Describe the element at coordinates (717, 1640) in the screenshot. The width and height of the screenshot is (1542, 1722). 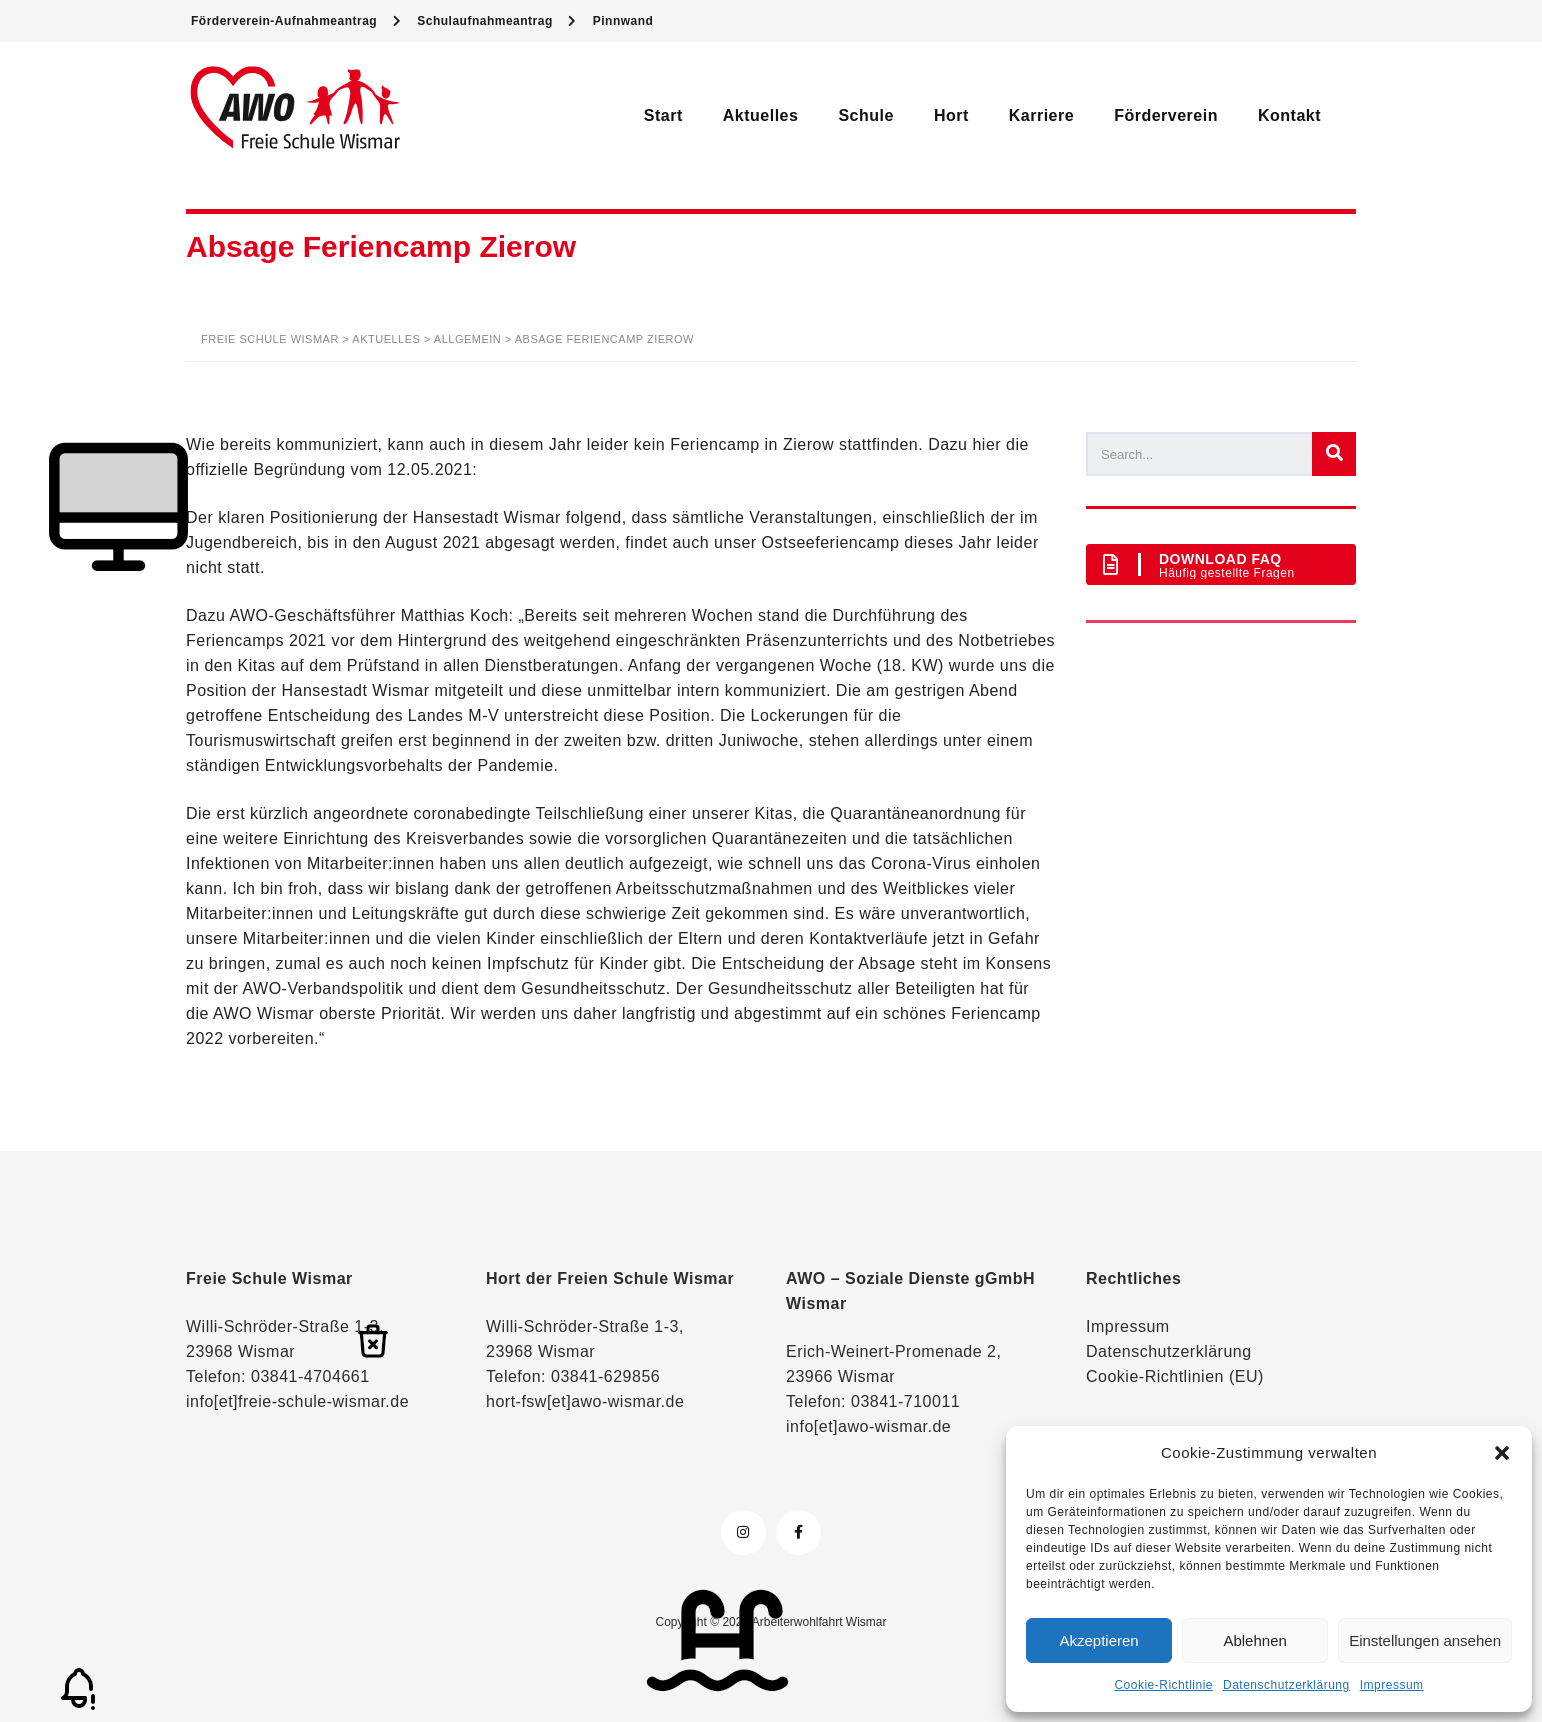
I see `access swimming pool facilities` at that location.